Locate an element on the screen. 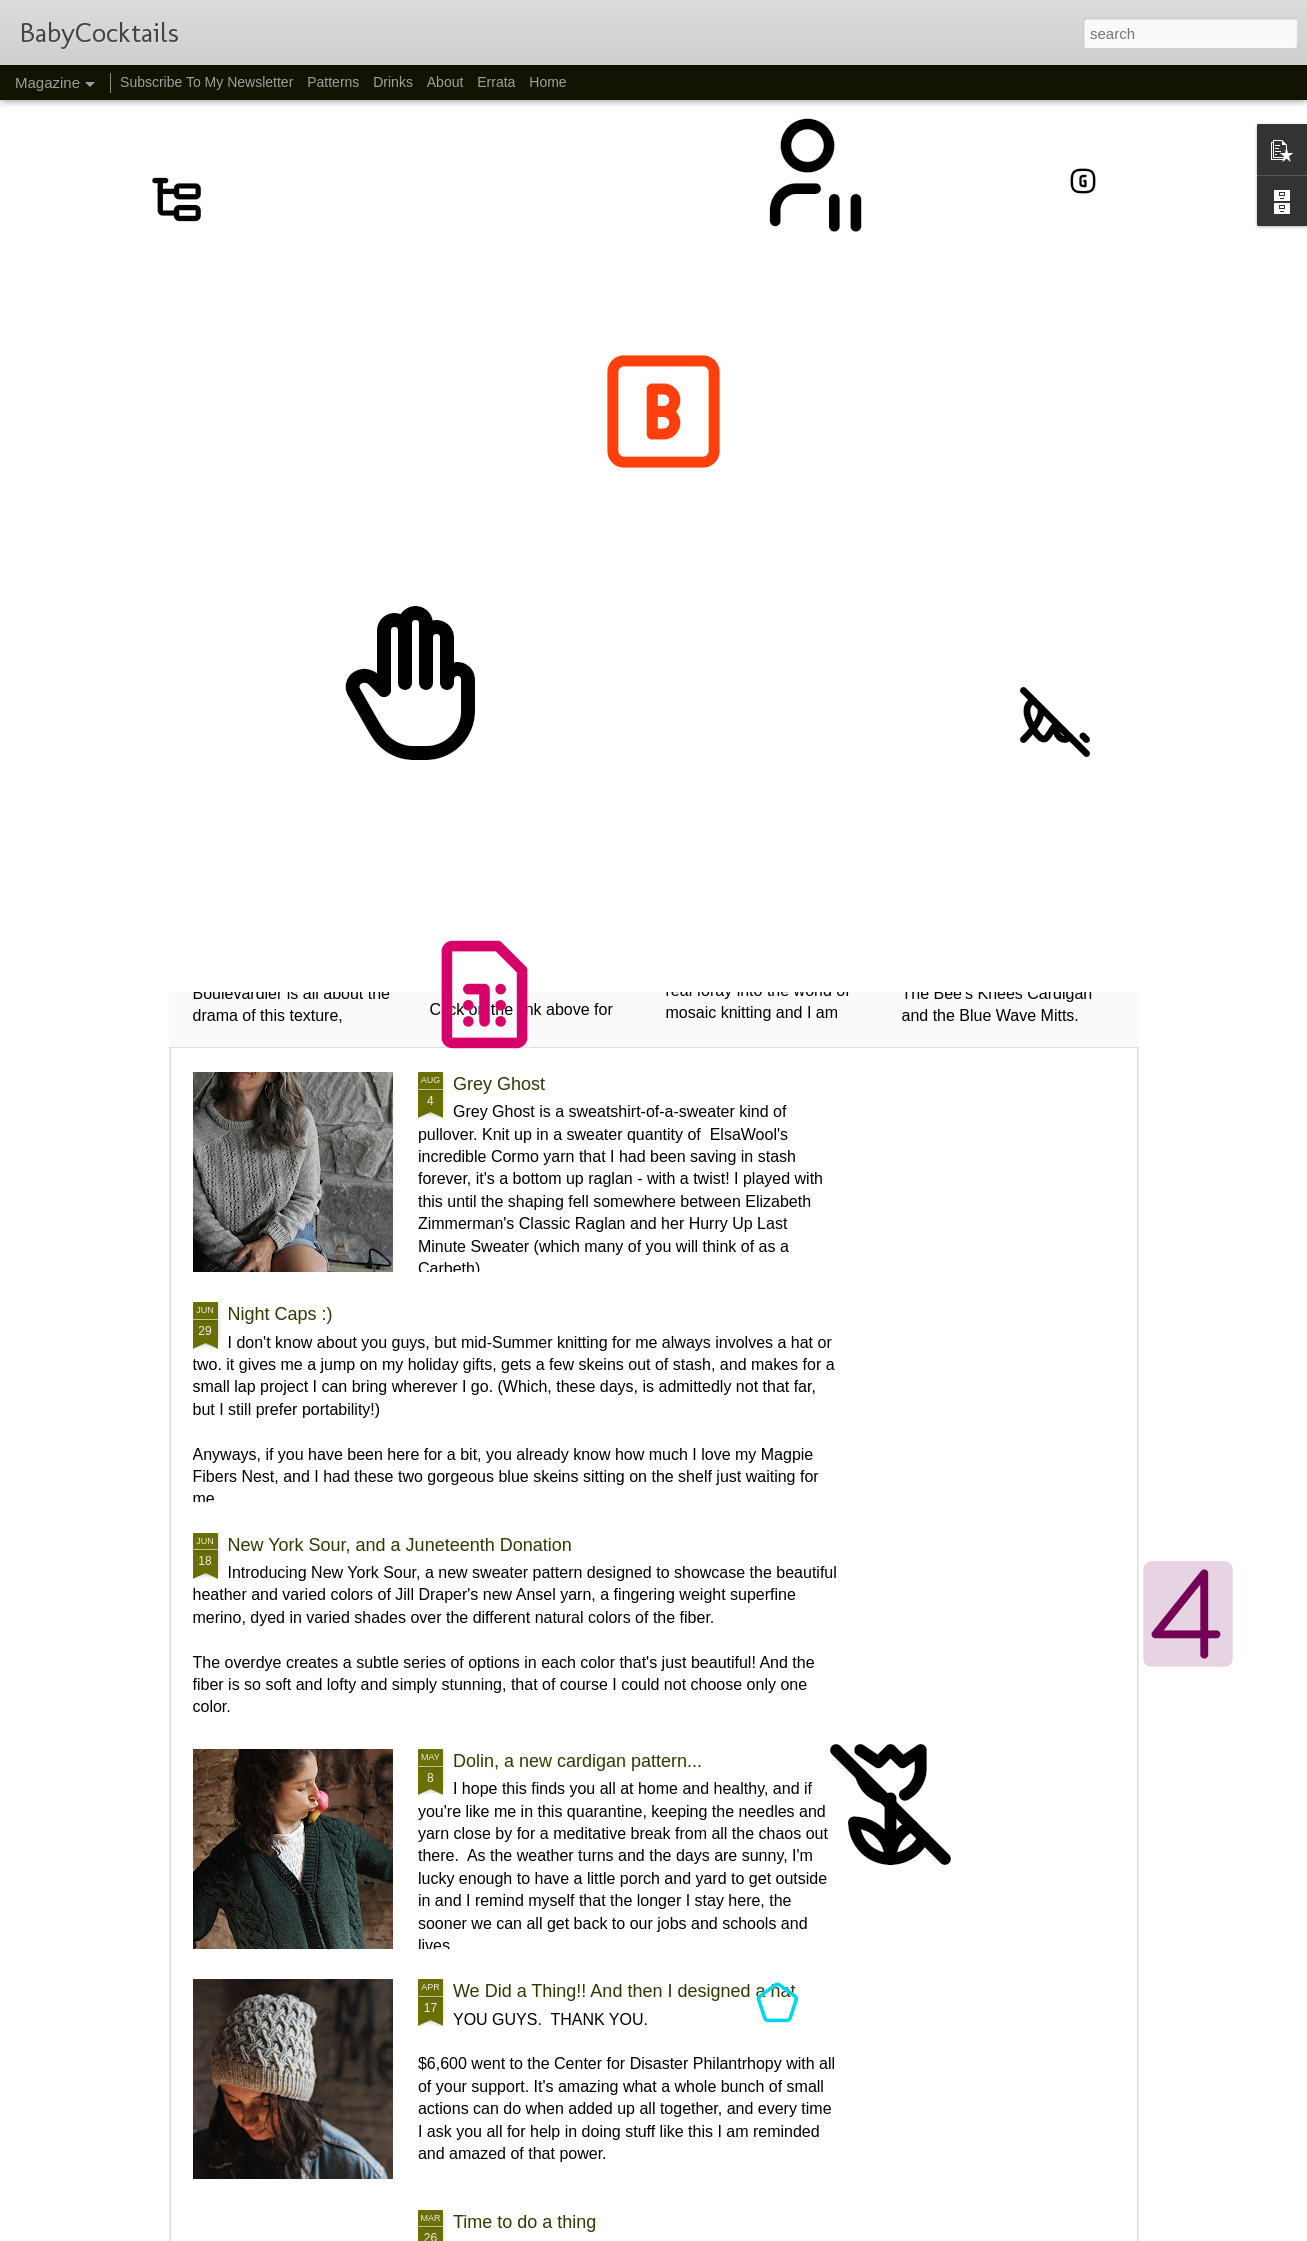 This screenshot has width=1307, height=2241. signature feature disabled is located at coordinates (1055, 722).